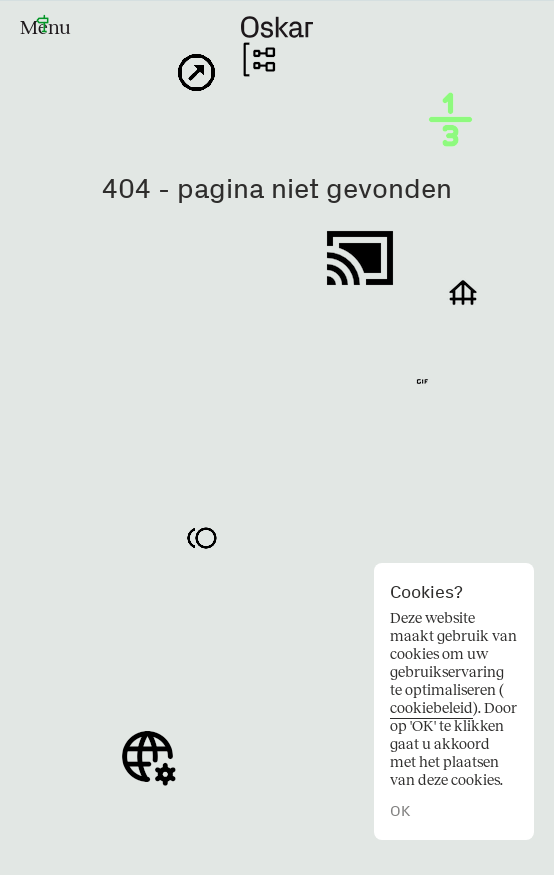 The height and width of the screenshot is (875, 554). I want to click on configure global or regional settings, so click(147, 756).